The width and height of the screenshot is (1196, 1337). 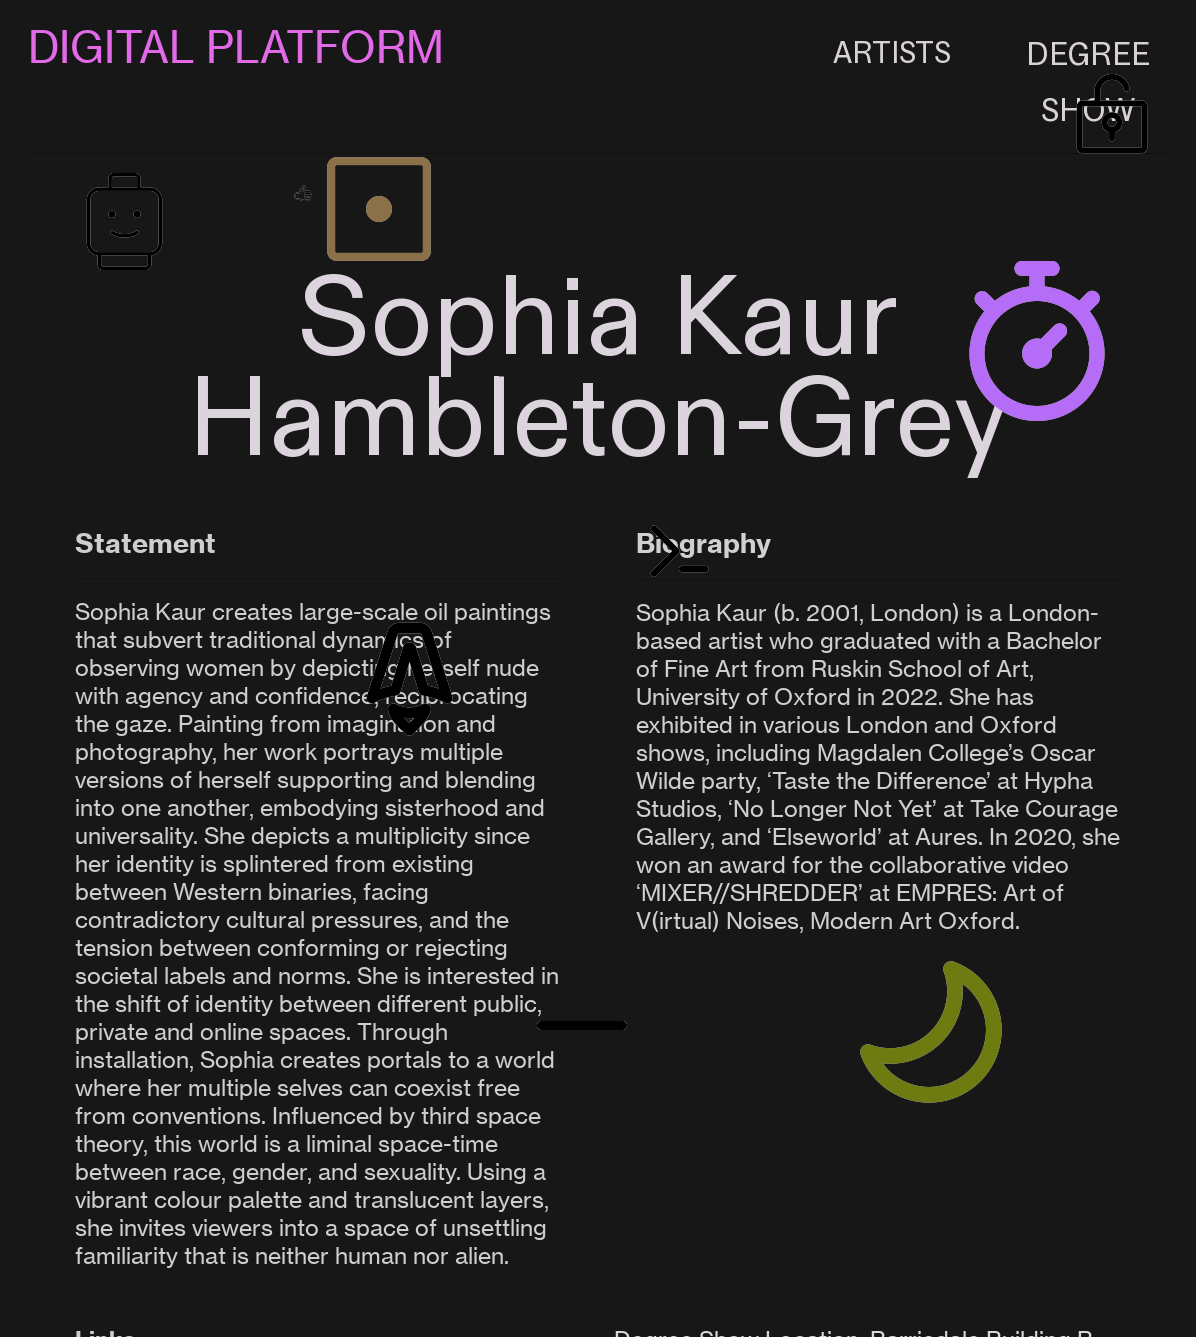 What do you see at coordinates (409, 676) in the screenshot?
I see `astro framework logo` at bounding box center [409, 676].